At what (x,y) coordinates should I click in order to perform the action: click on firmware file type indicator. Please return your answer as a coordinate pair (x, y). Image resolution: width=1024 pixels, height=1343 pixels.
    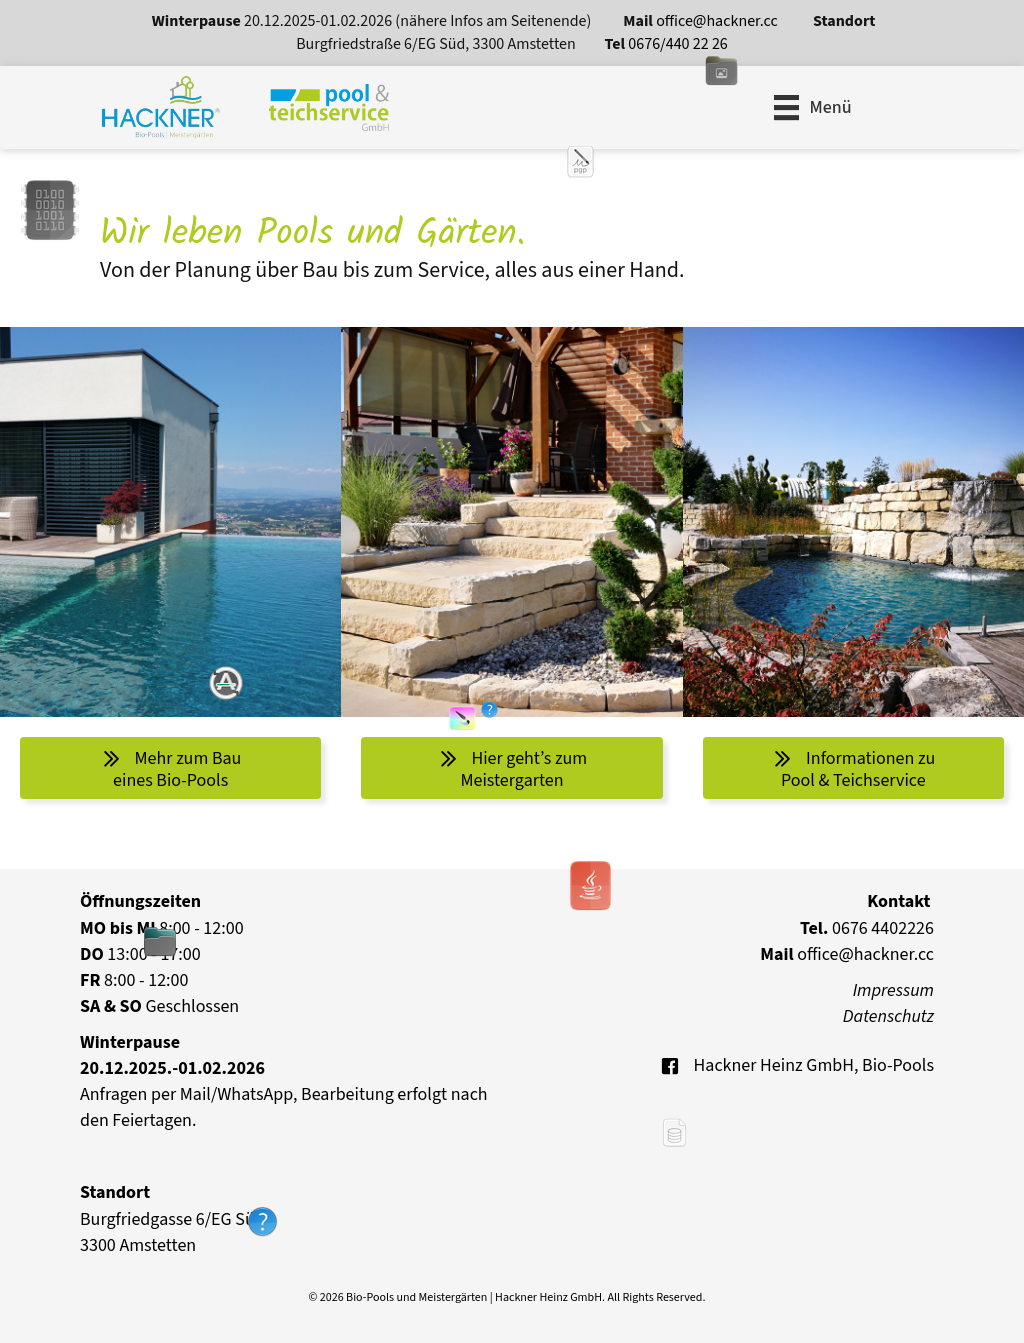
    Looking at the image, I should click on (50, 210).